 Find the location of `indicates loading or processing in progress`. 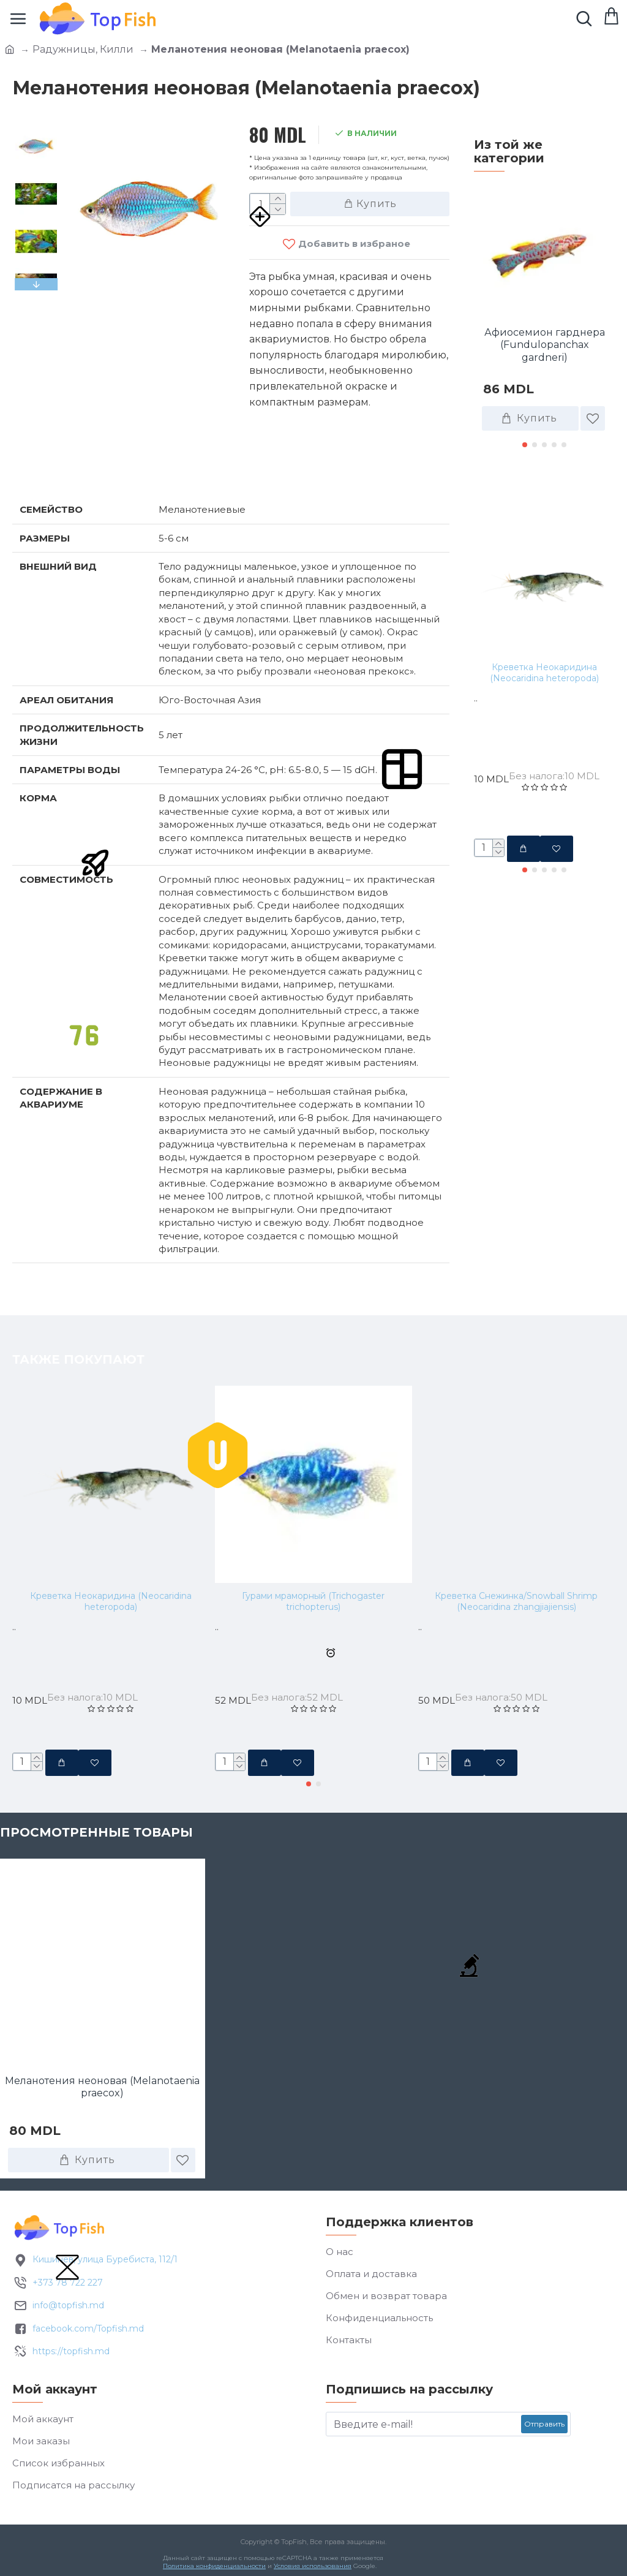

indicates loading or processing in progress is located at coordinates (67, 2267).